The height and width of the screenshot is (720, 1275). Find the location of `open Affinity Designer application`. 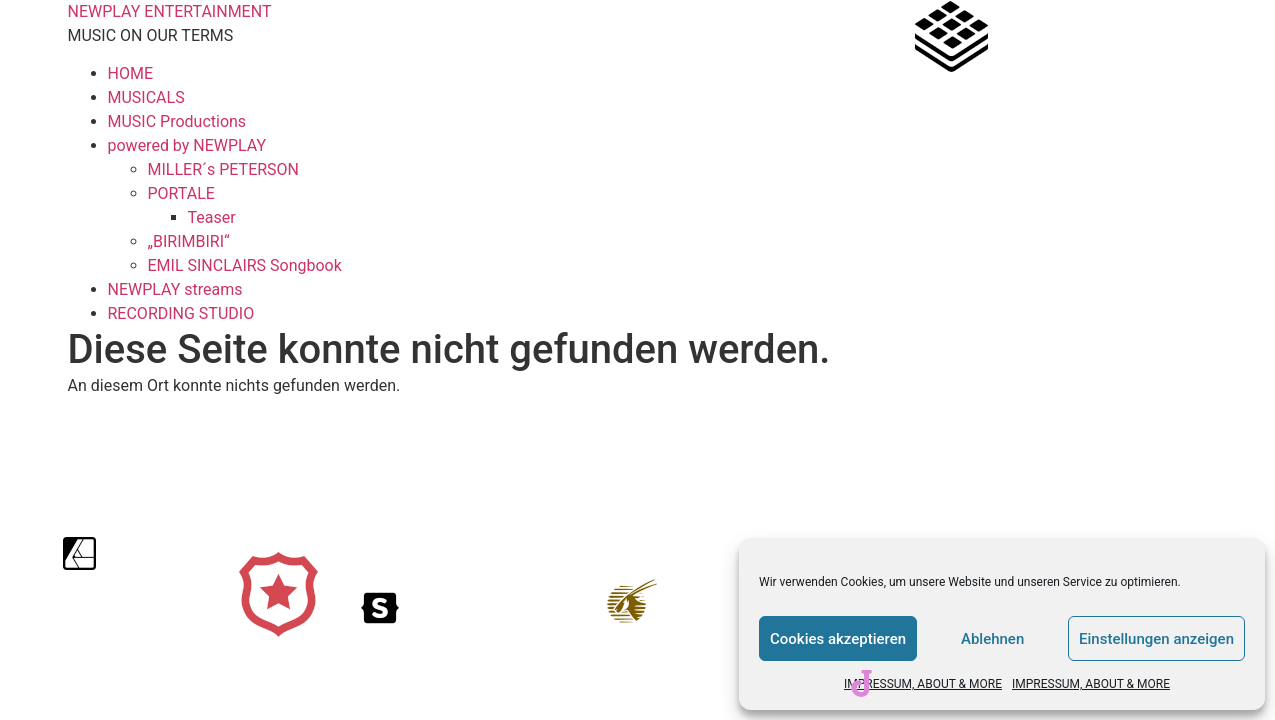

open Affinity Designer application is located at coordinates (79, 553).